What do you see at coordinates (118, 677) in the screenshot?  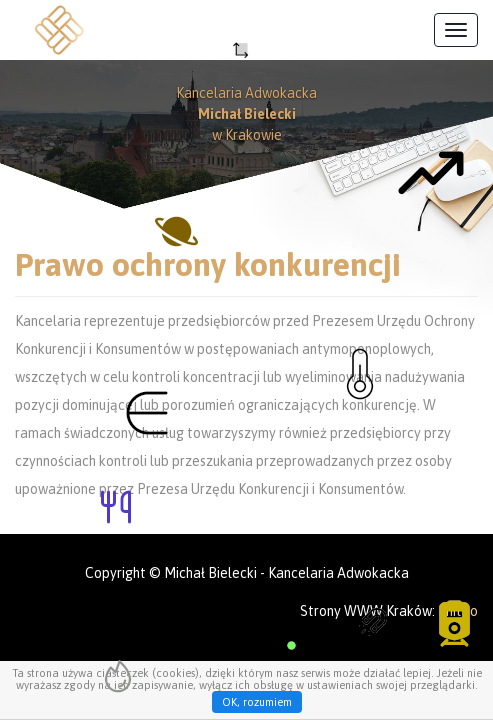 I see `indicates trending or popular content` at bounding box center [118, 677].